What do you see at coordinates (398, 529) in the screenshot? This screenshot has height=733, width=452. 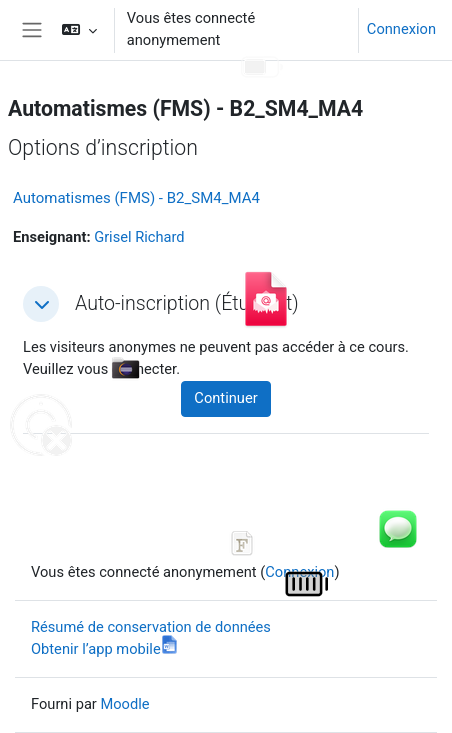 I see `share content via messages` at bounding box center [398, 529].